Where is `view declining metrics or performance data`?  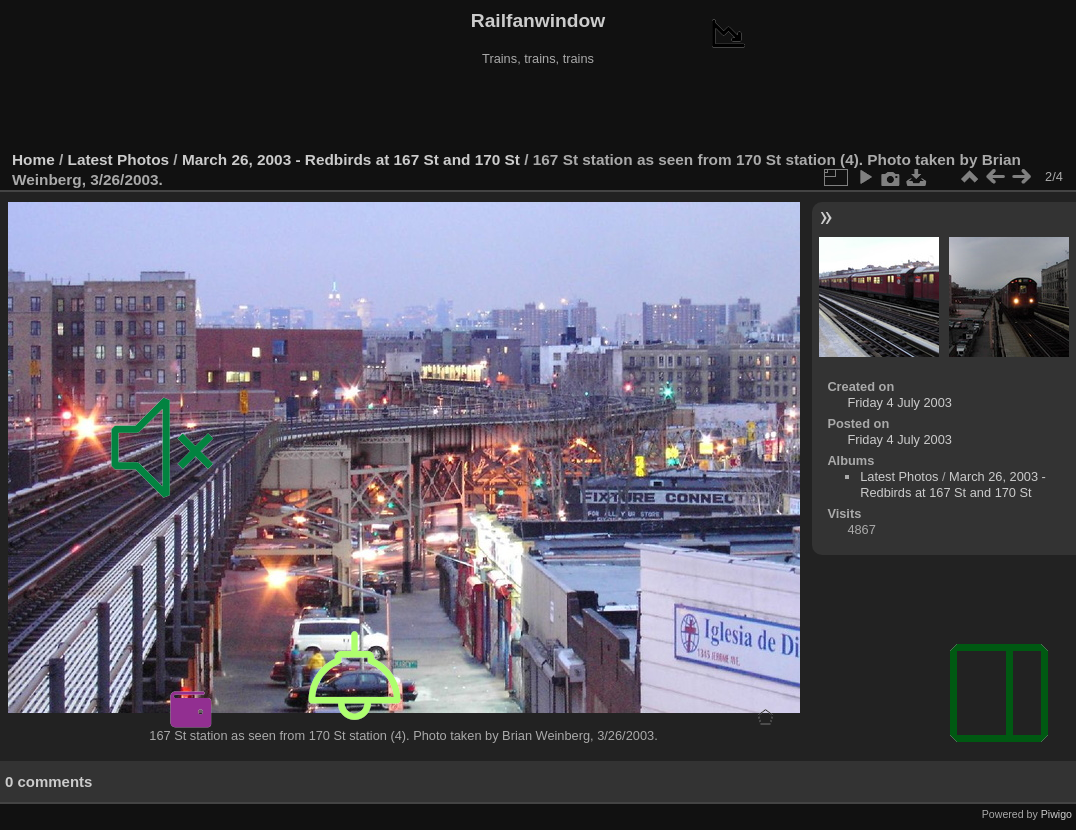 view declining metrics or performance data is located at coordinates (728, 33).